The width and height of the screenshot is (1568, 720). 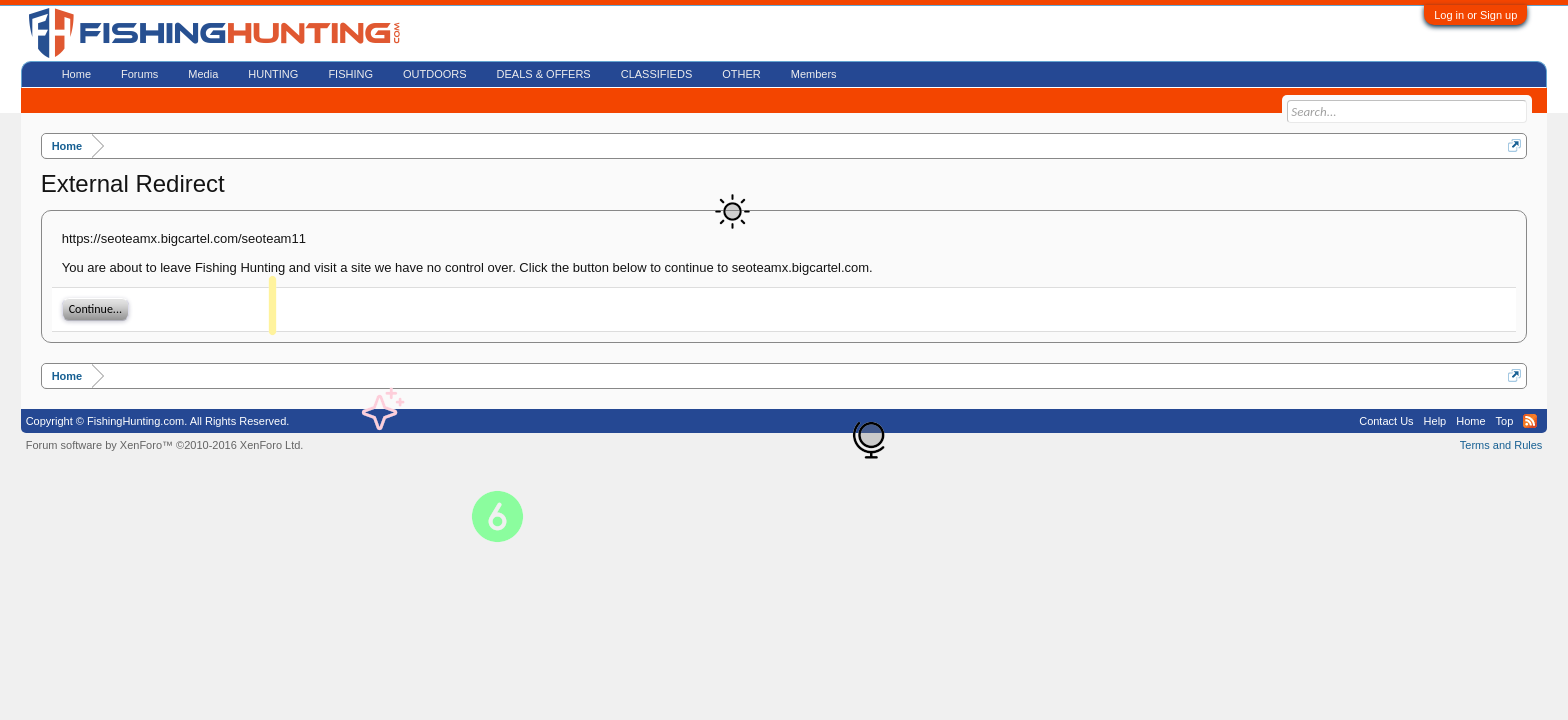 What do you see at coordinates (870, 439) in the screenshot?
I see `access global or international settings` at bounding box center [870, 439].